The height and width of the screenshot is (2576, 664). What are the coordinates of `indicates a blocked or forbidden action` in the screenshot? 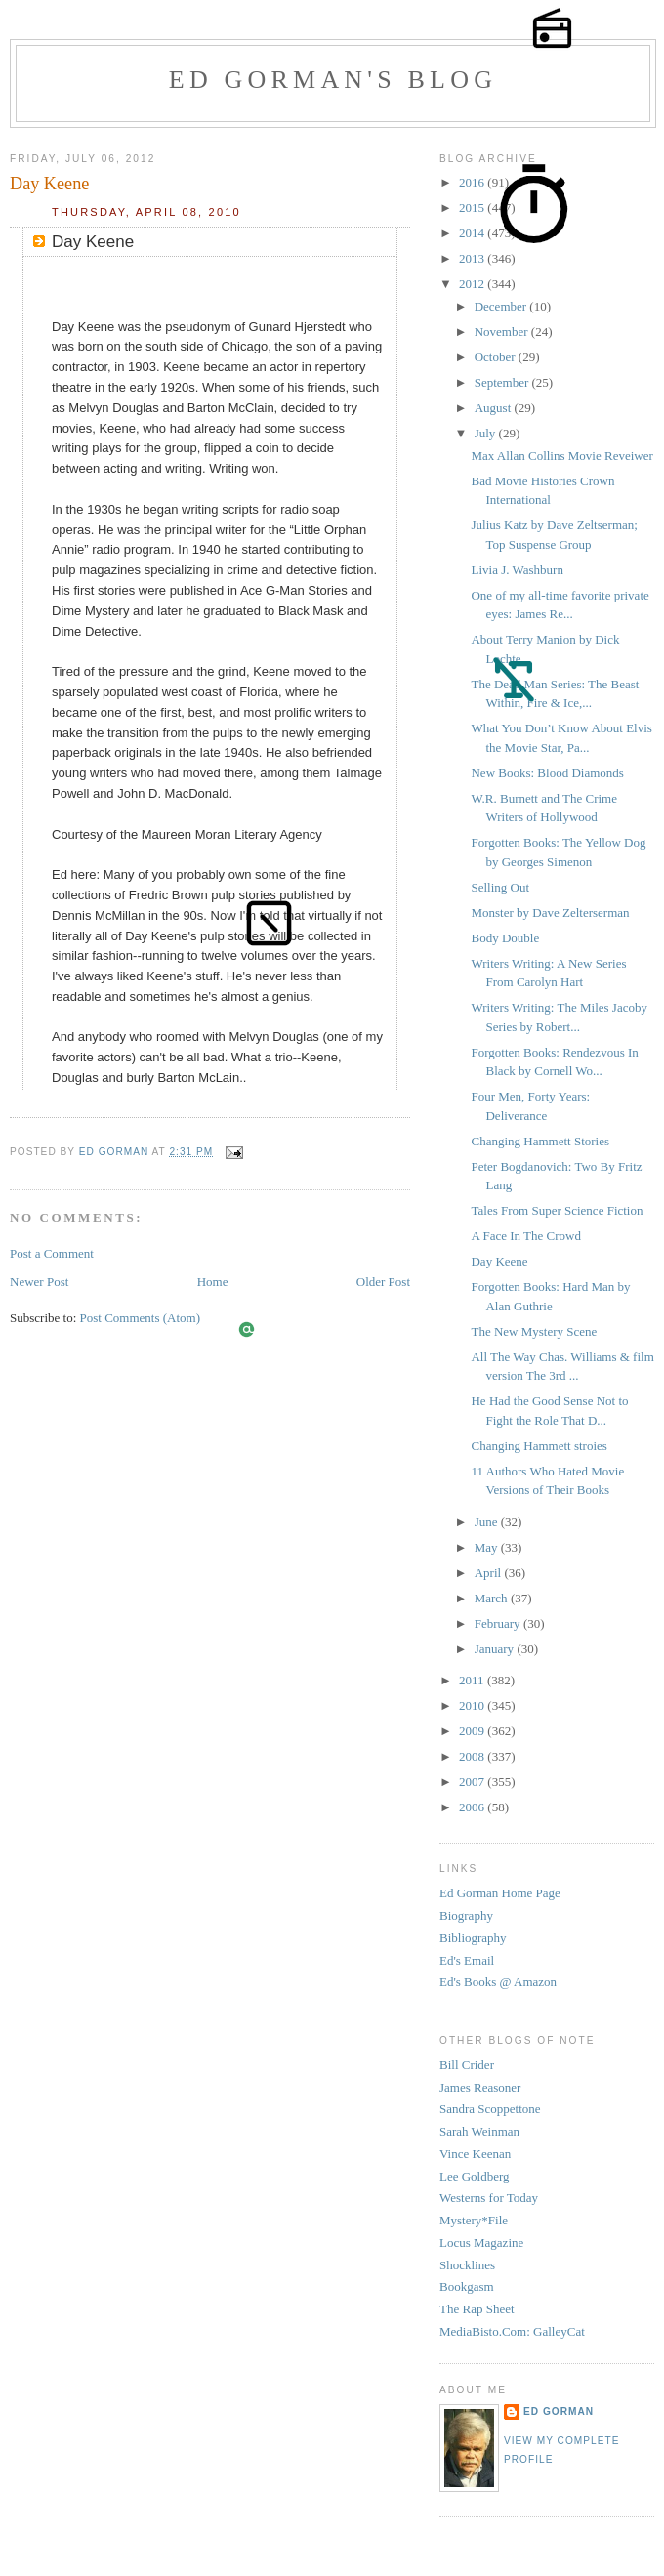 It's located at (269, 923).